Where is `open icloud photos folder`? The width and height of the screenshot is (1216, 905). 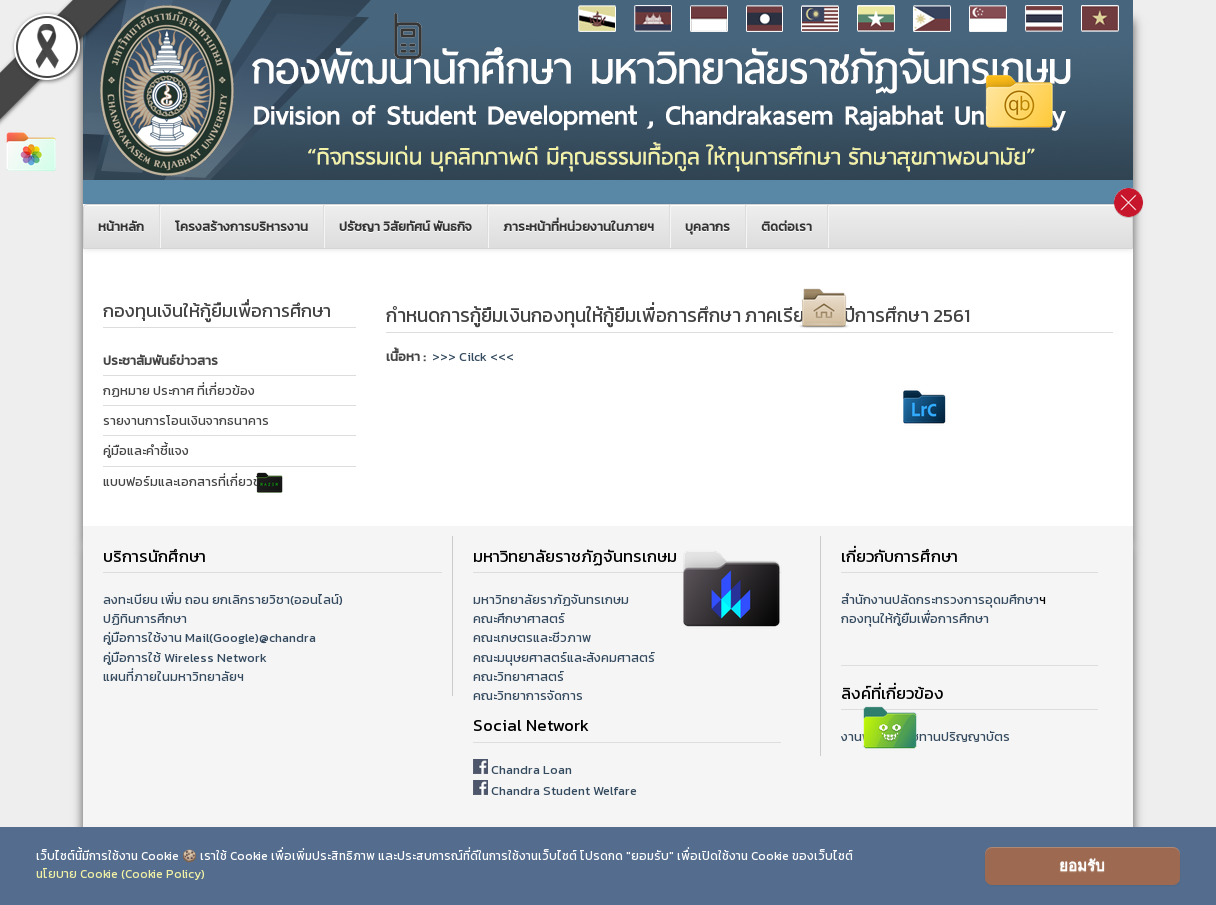 open icloud photos folder is located at coordinates (31, 153).